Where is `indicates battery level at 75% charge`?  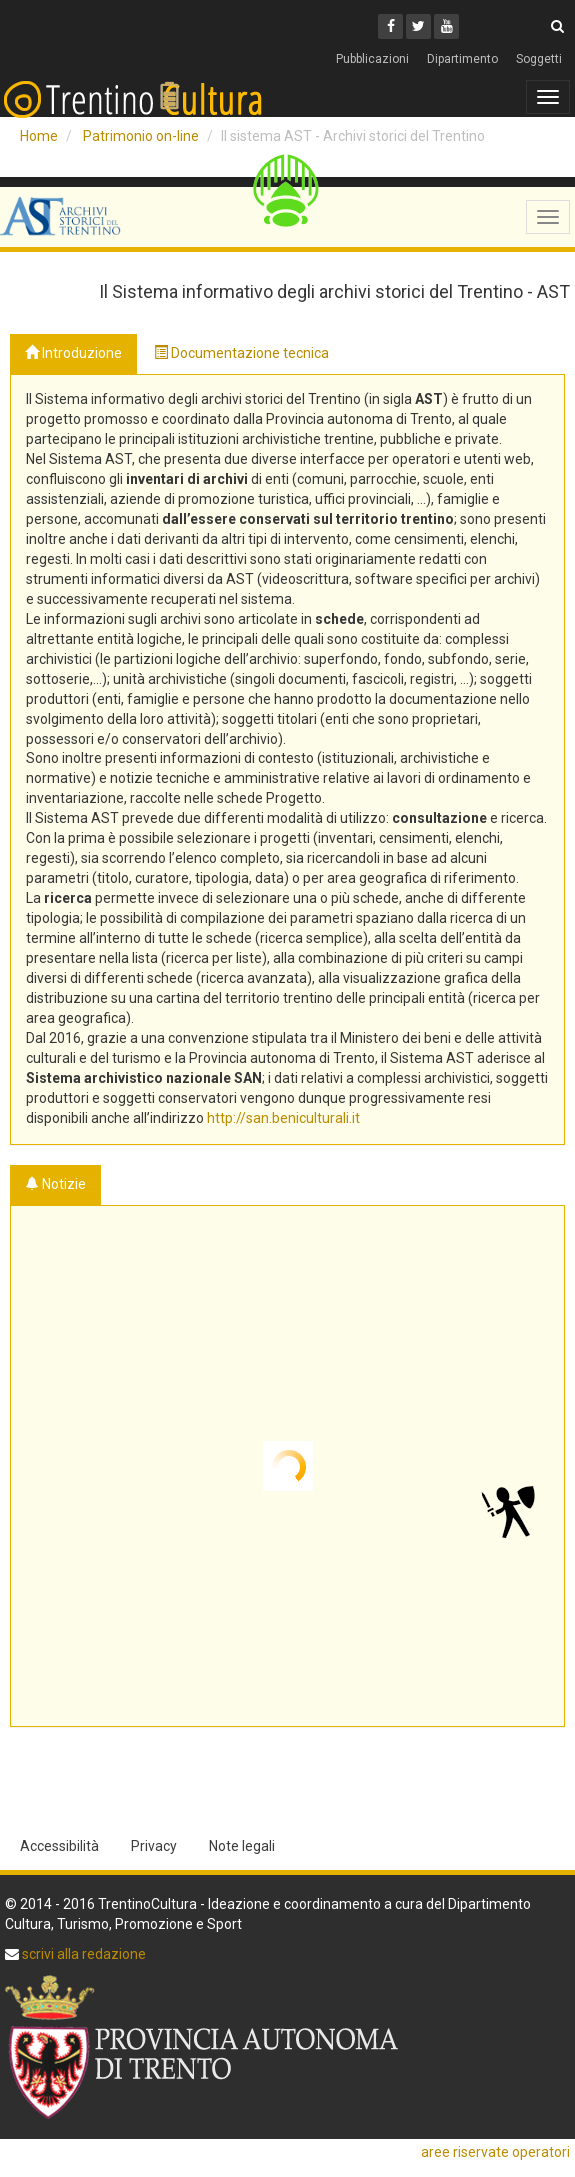 indicates battery level at 75% charge is located at coordinates (169, 95).